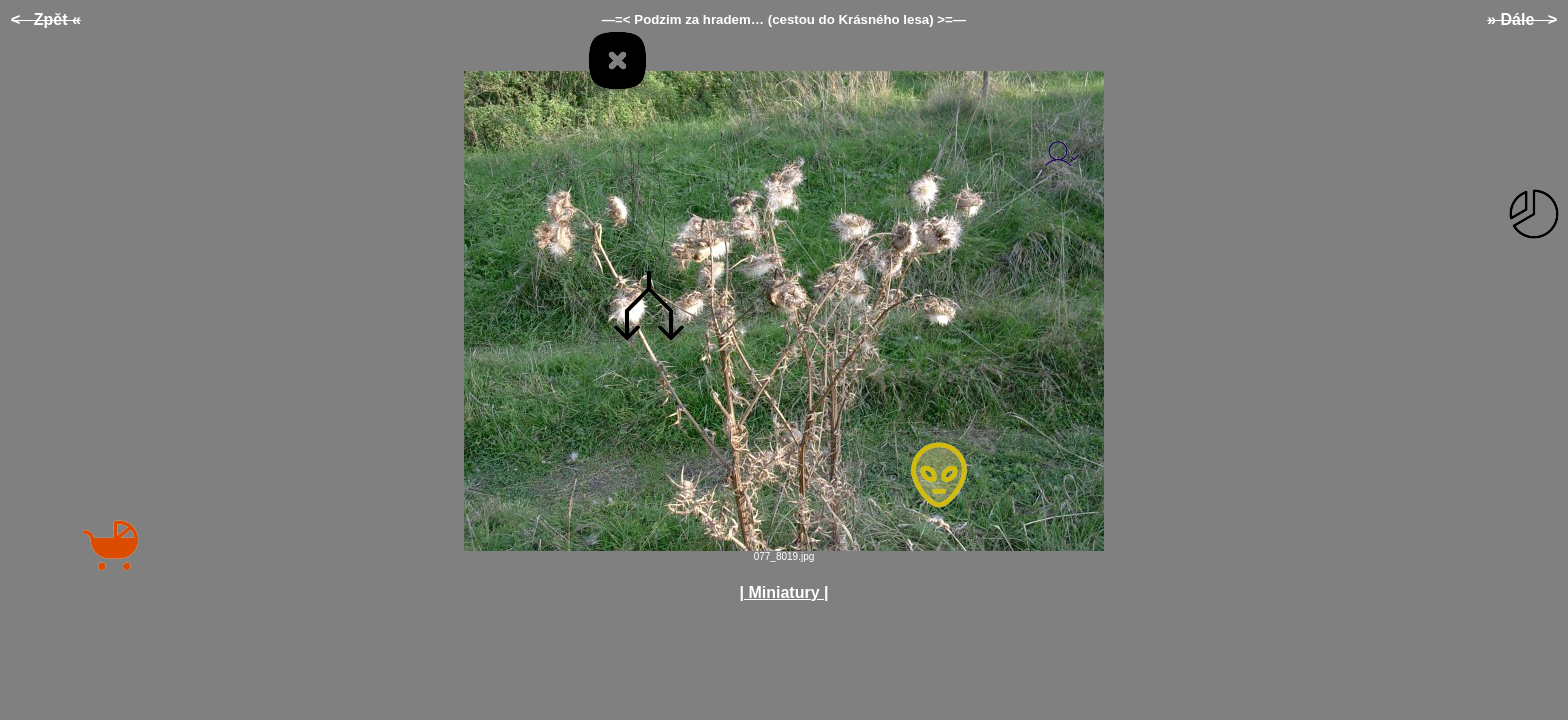 The height and width of the screenshot is (720, 1568). What do you see at coordinates (1534, 214) in the screenshot?
I see `view analytics or statistics breakdown` at bounding box center [1534, 214].